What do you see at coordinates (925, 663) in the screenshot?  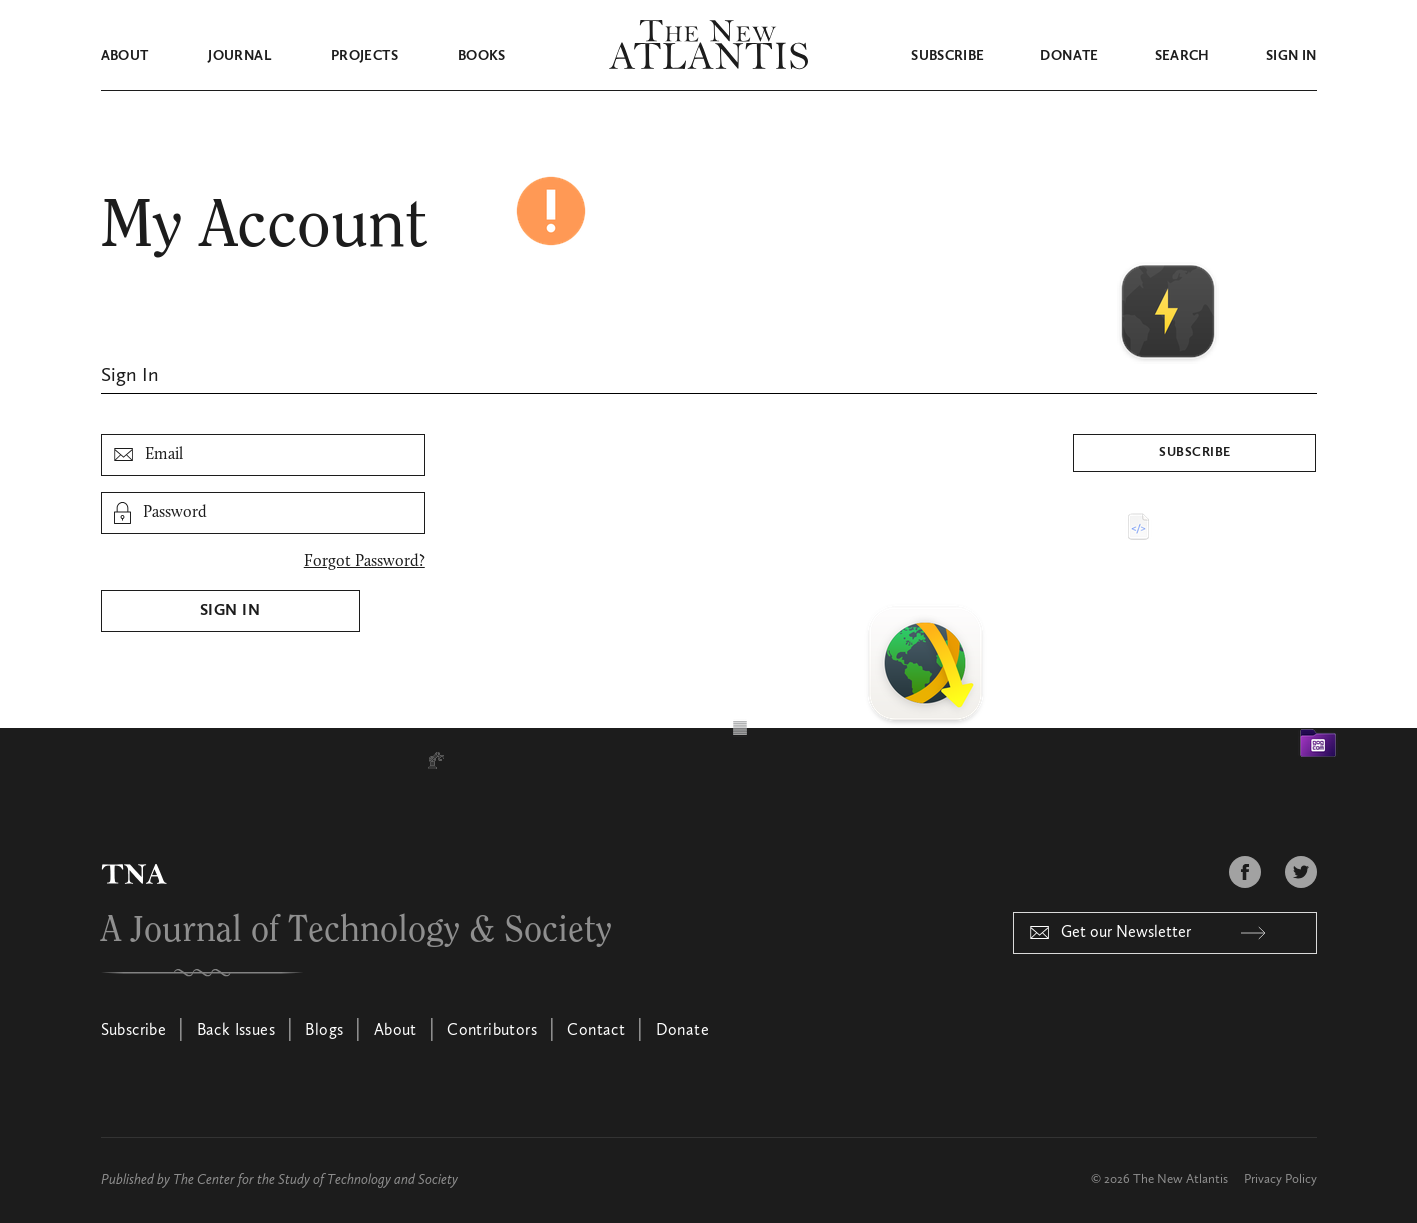 I see `open jdownloader download manager` at bounding box center [925, 663].